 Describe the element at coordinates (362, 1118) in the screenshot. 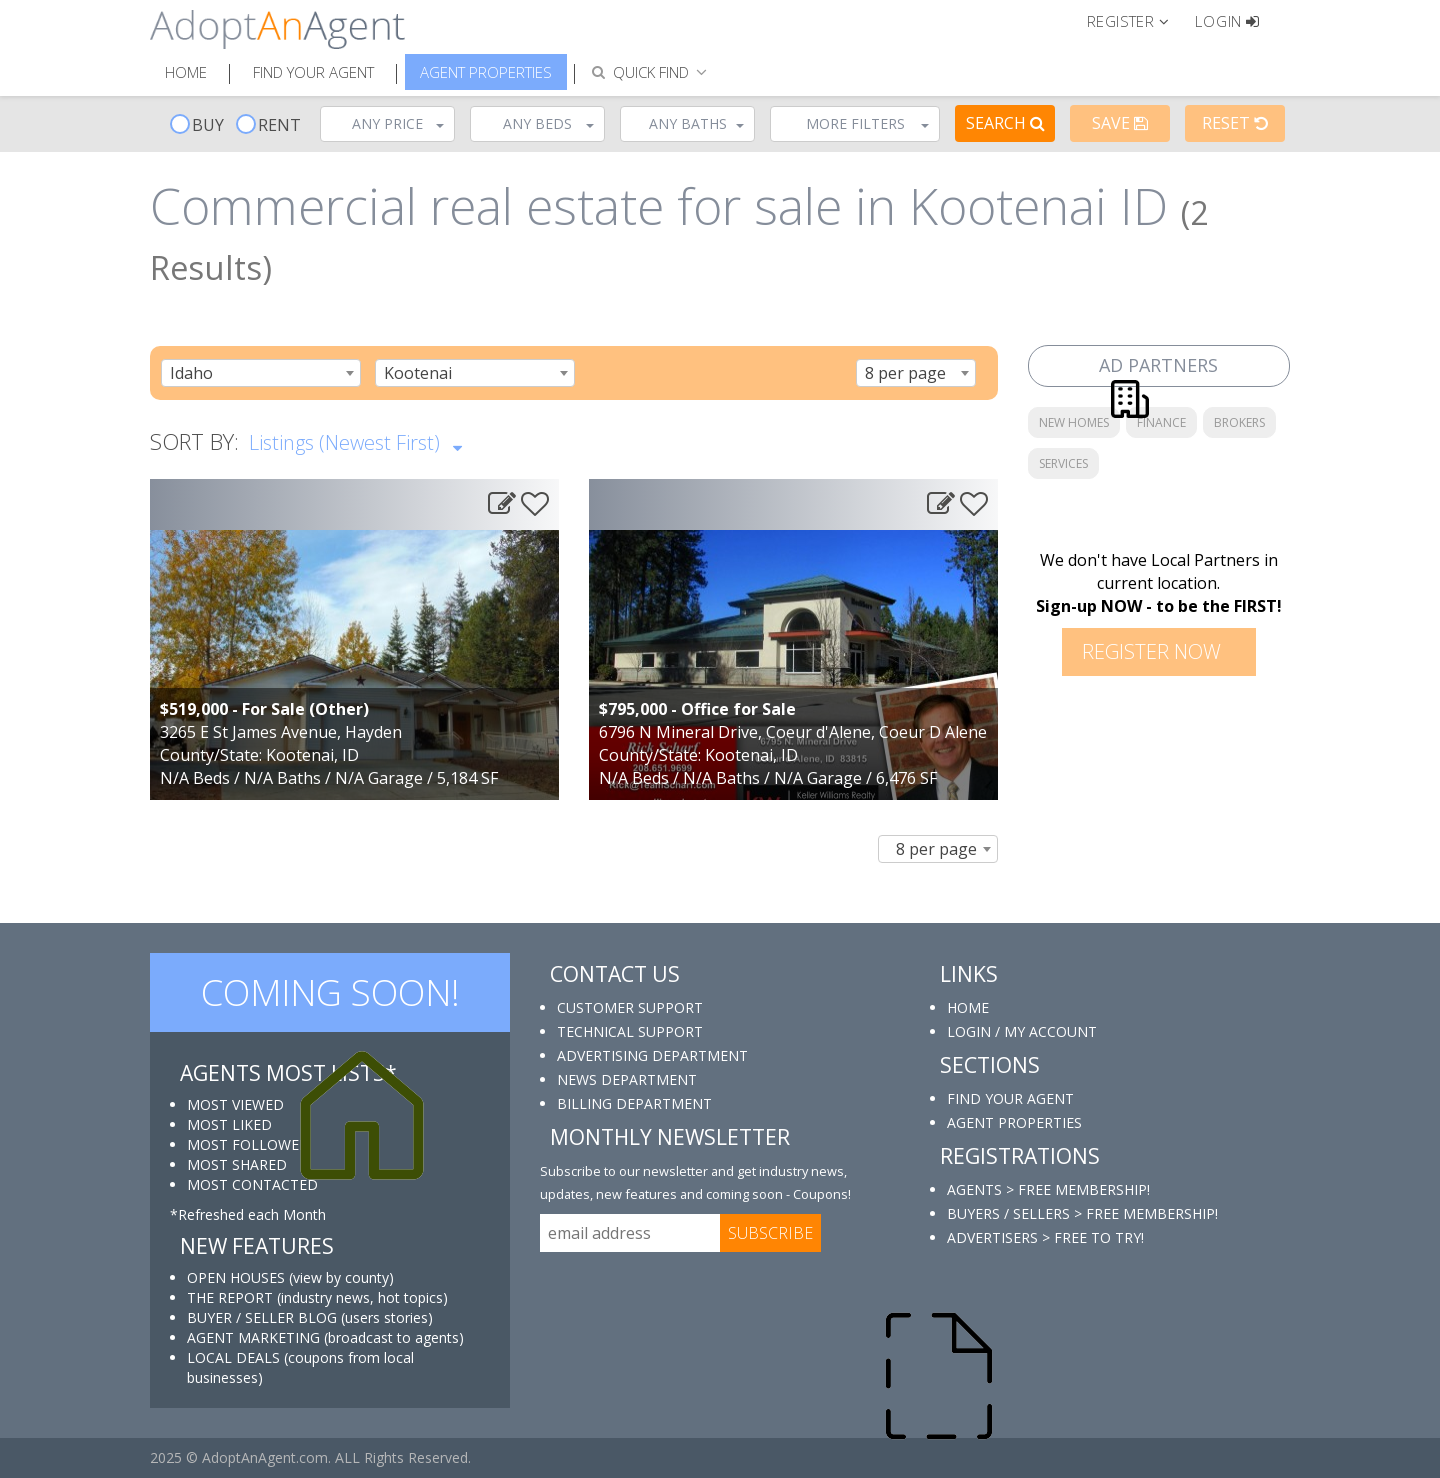

I see `navigate to home screen` at that location.